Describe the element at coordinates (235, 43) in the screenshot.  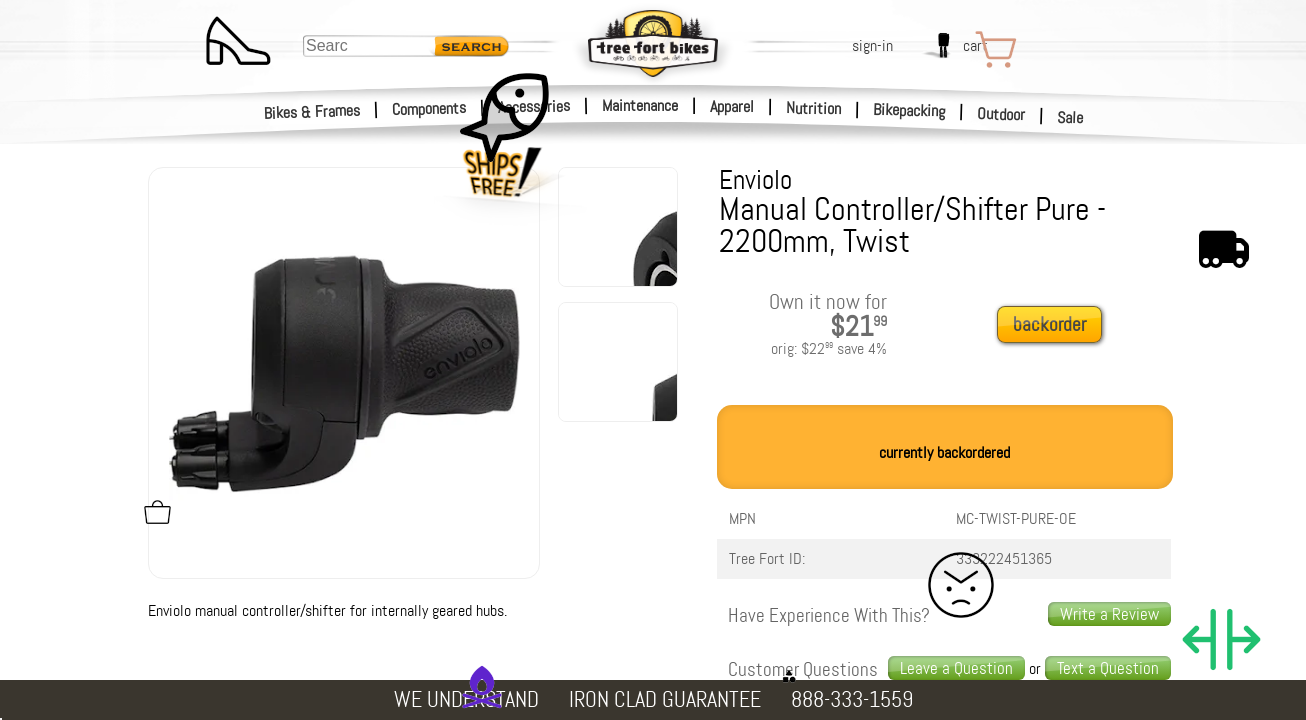
I see `browse women's footwear category` at that location.